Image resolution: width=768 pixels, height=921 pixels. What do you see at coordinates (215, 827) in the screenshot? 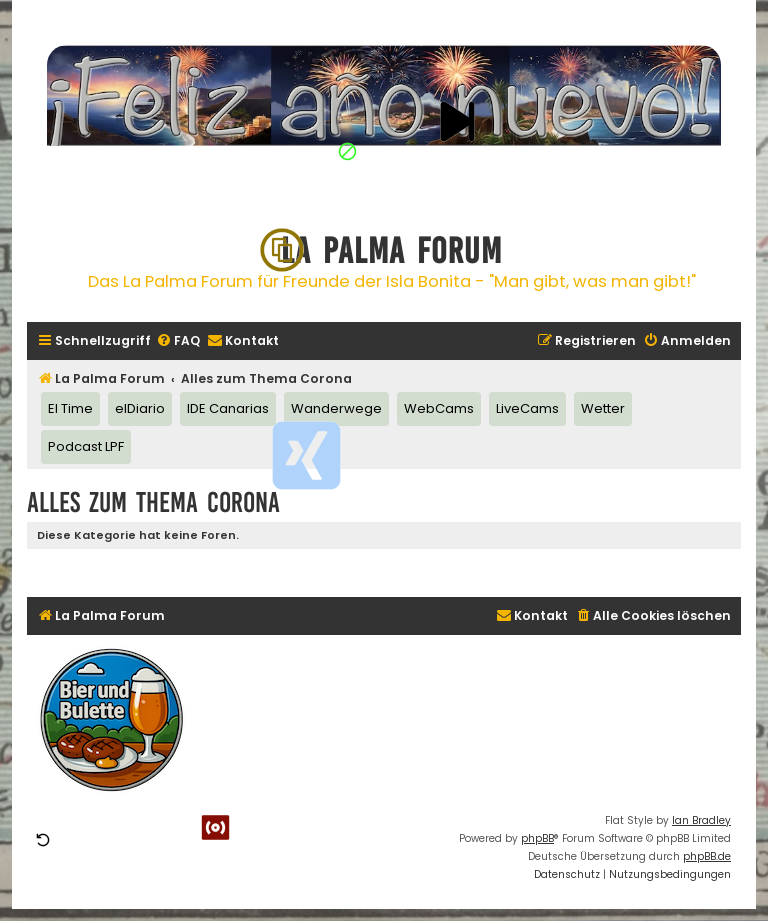
I see `enable surround sound audio` at bounding box center [215, 827].